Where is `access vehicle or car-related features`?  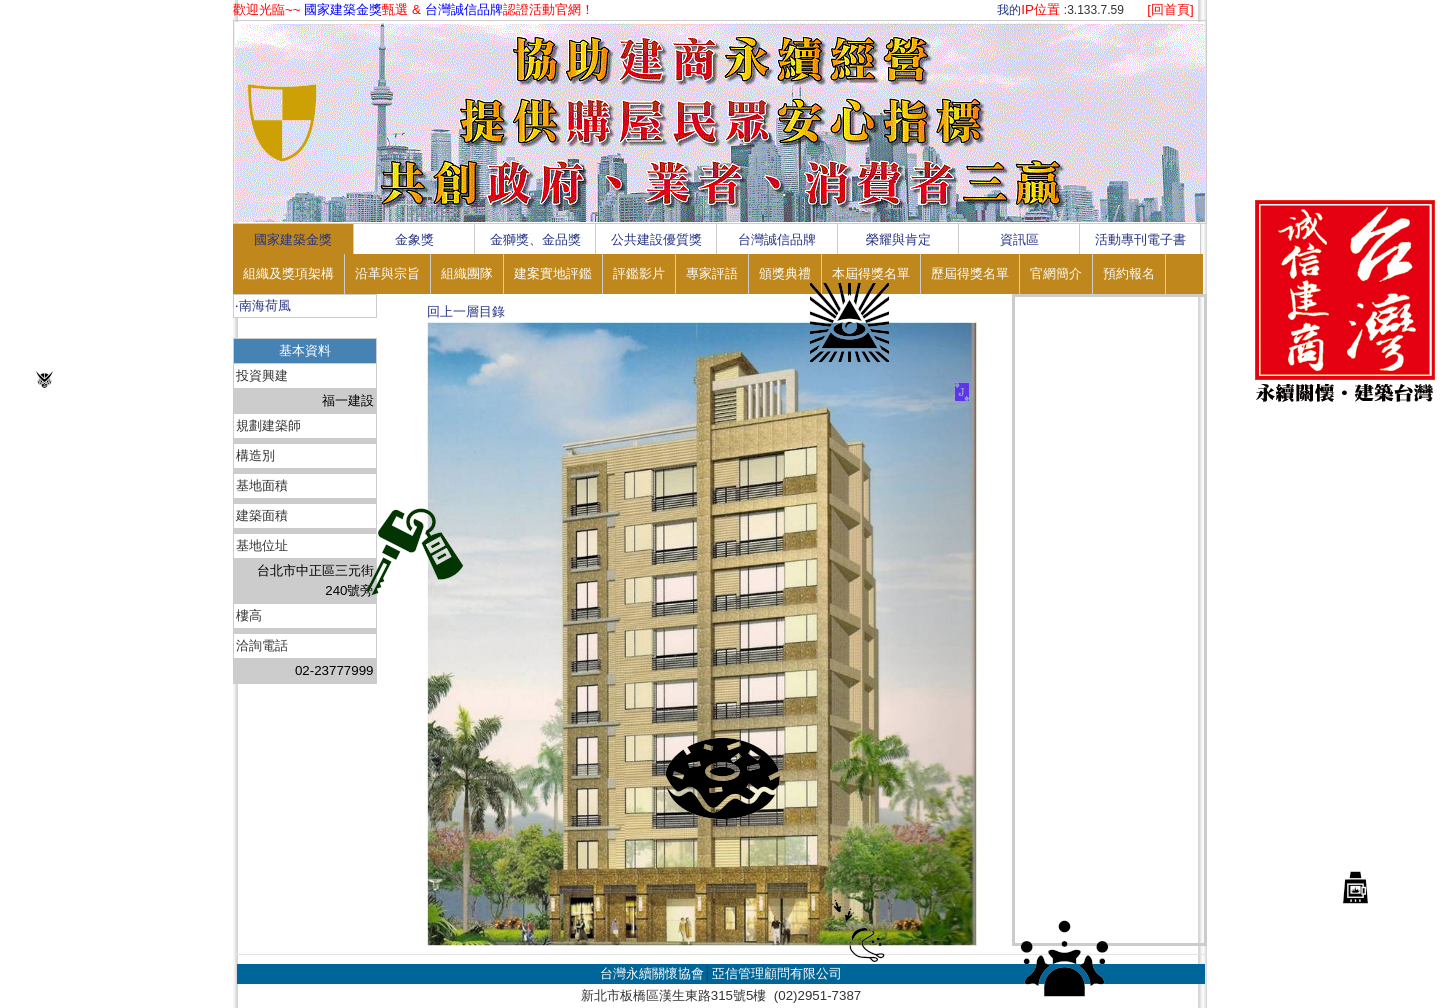 access vehicle or car-related features is located at coordinates (415, 552).